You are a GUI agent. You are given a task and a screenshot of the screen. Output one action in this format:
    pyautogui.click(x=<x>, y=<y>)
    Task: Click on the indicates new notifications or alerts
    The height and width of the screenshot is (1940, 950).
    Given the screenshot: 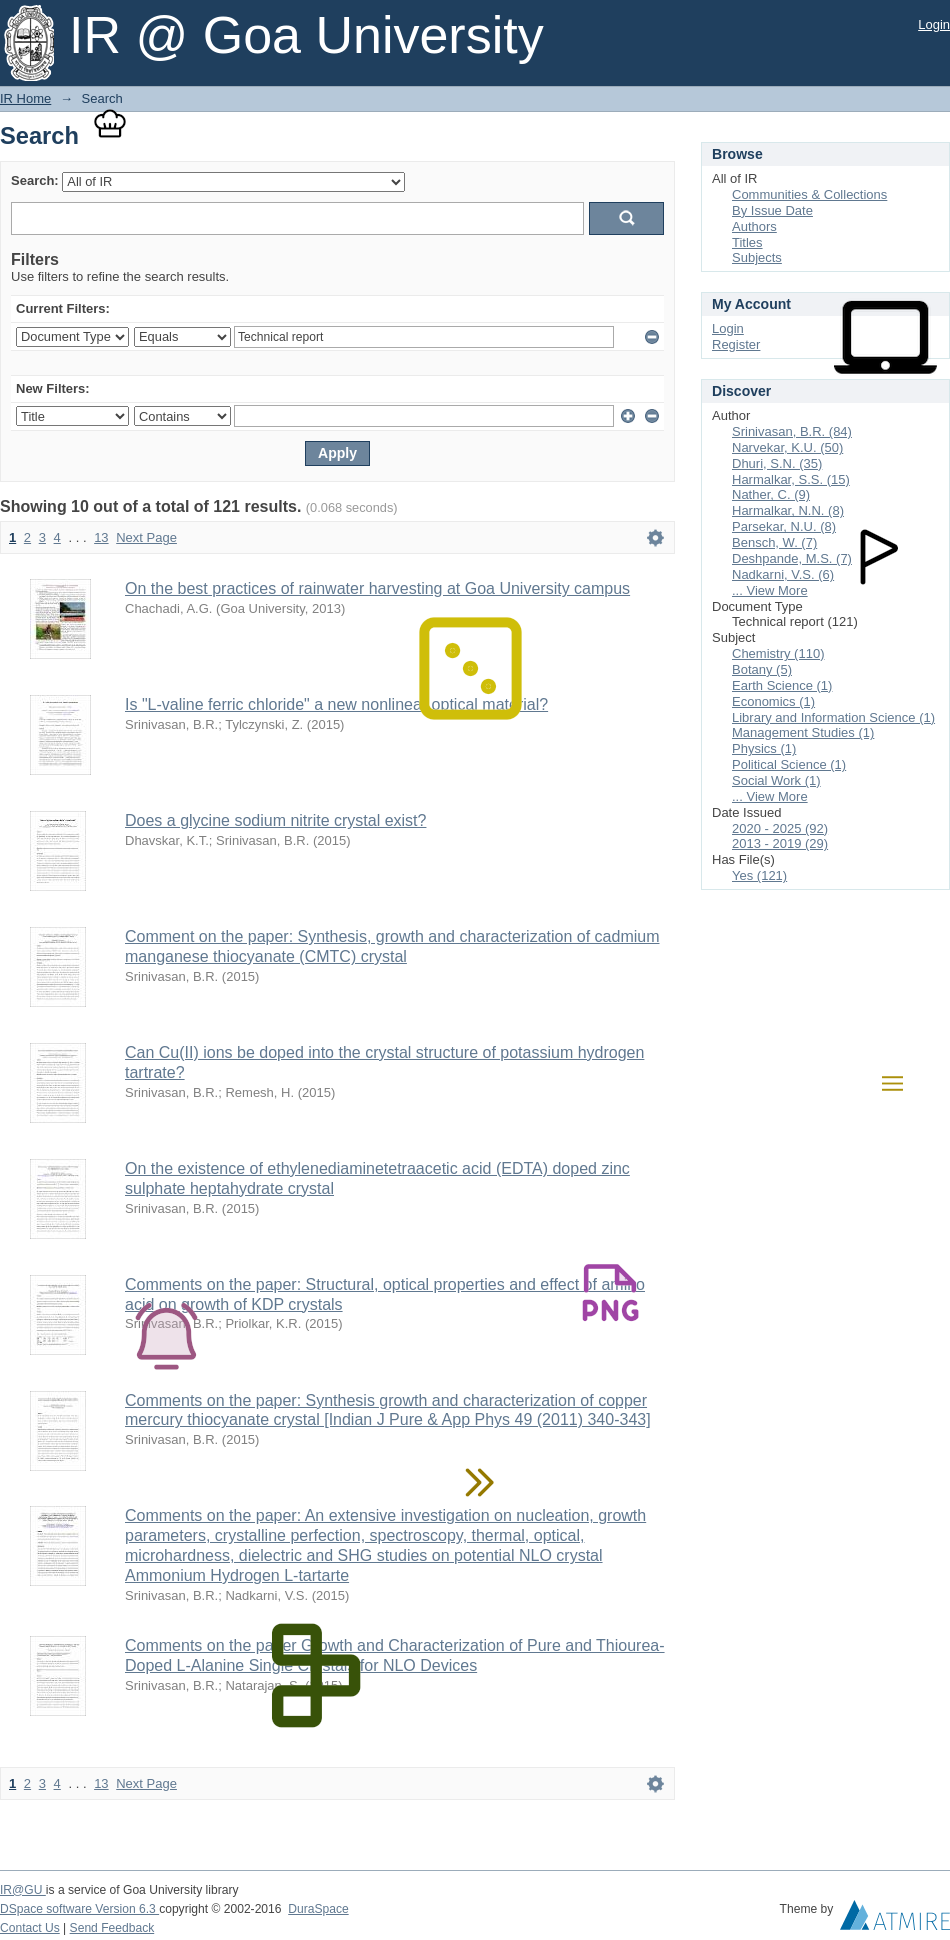 What is the action you would take?
    pyautogui.click(x=166, y=1337)
    